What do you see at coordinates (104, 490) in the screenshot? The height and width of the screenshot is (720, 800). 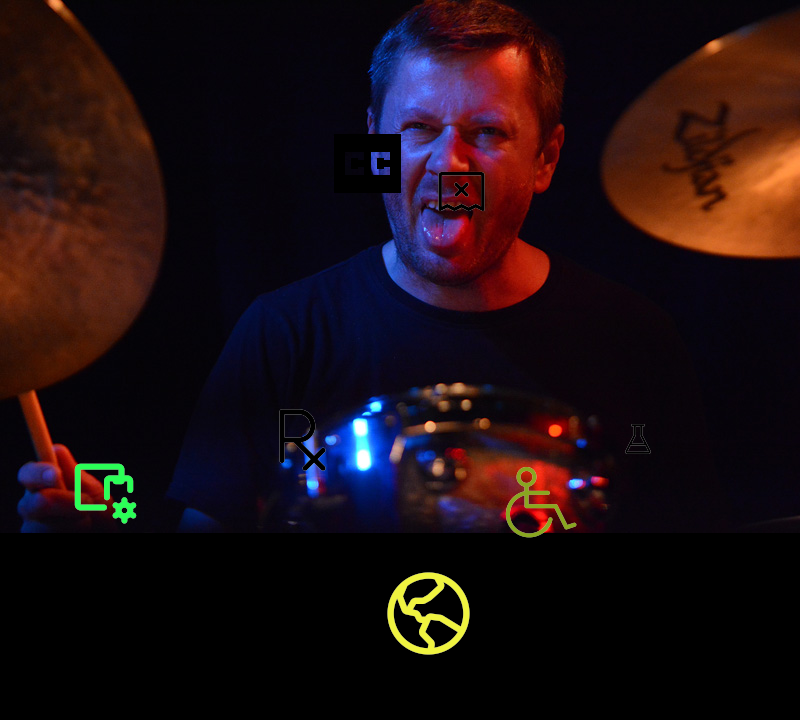 I see `manage device settings` at bounding box center [104, 490].